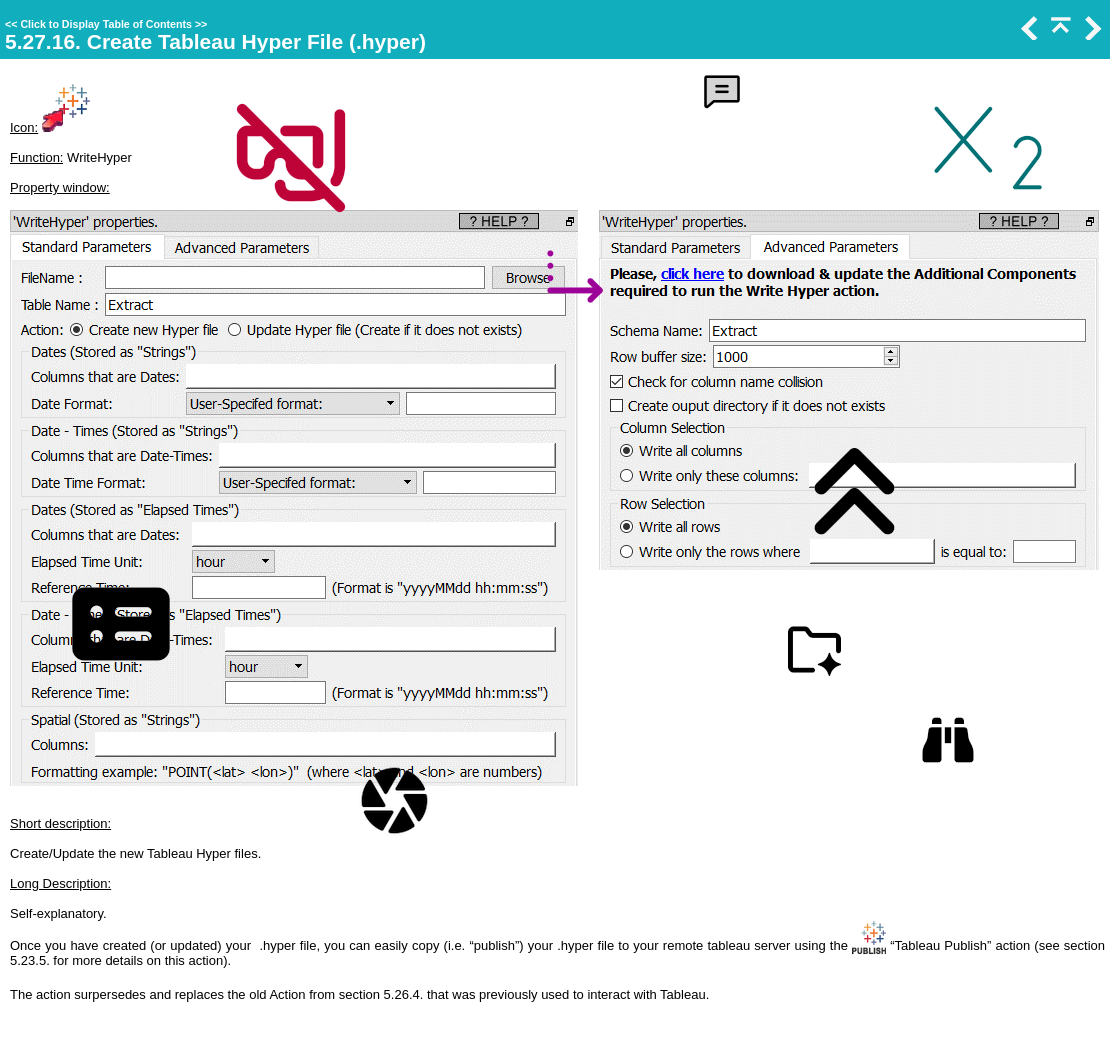 Image resolution: width=1110 pixels, height=1057 pixels. Describe the element at coordinates (575, 275) in the screenshot. I see `set or view the x-axis in a chart or graph` at that location.